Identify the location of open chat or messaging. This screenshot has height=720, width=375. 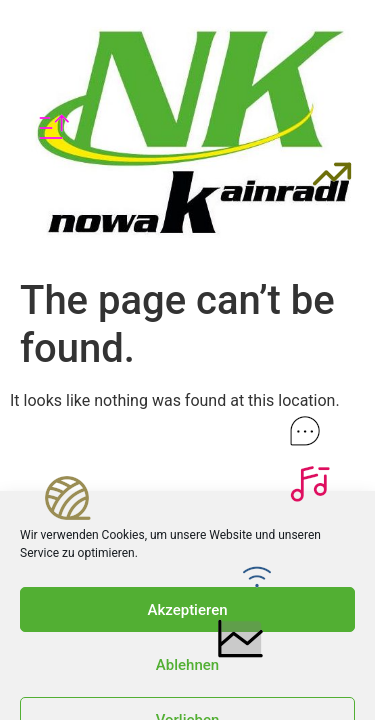
(304, 431).